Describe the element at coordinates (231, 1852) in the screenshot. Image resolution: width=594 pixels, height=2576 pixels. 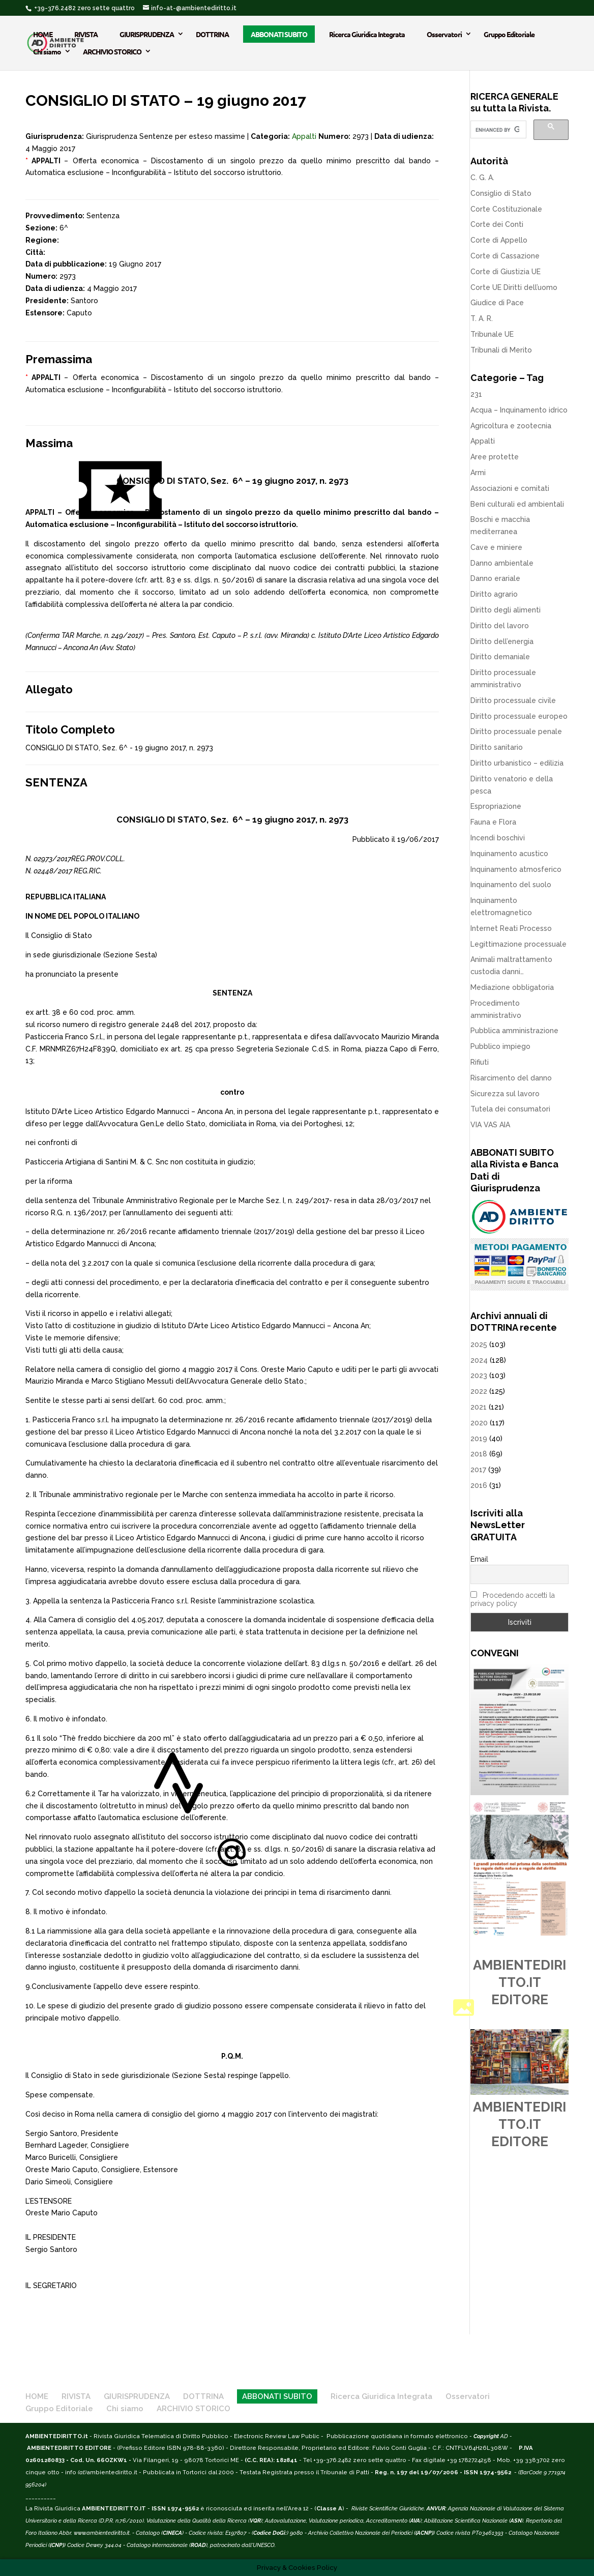
I see `mention a user in a post or comment` at that location.